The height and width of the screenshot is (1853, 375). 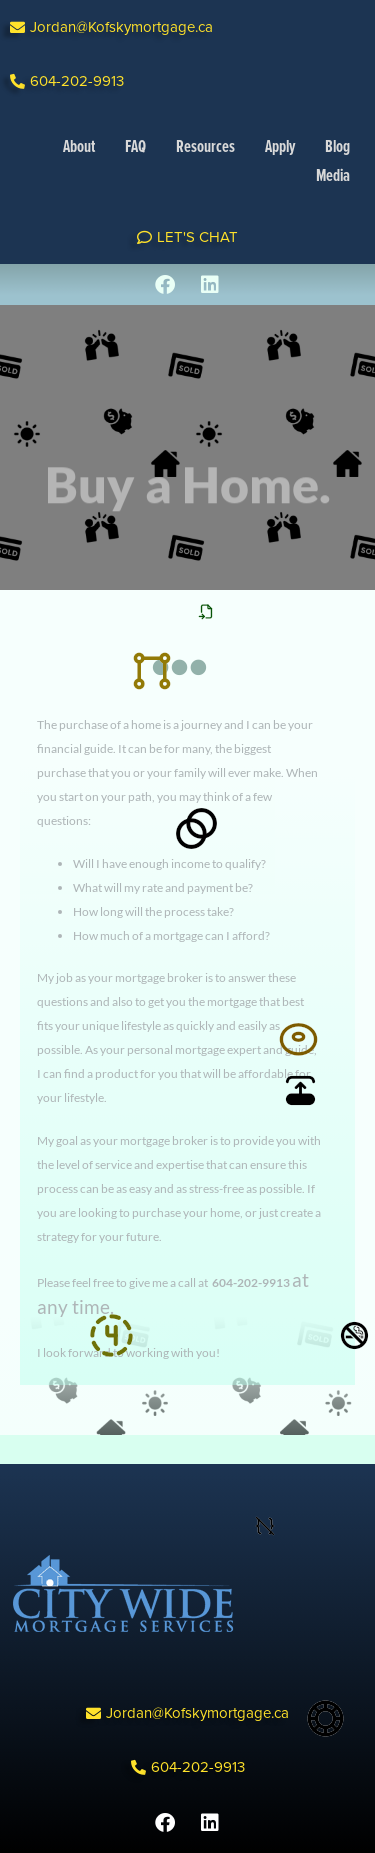 What do you see at coordinates (298, 1038) in the screenshot?
I see `select a 3D torus shape in modeling software` at bounding box center [298, 1038].